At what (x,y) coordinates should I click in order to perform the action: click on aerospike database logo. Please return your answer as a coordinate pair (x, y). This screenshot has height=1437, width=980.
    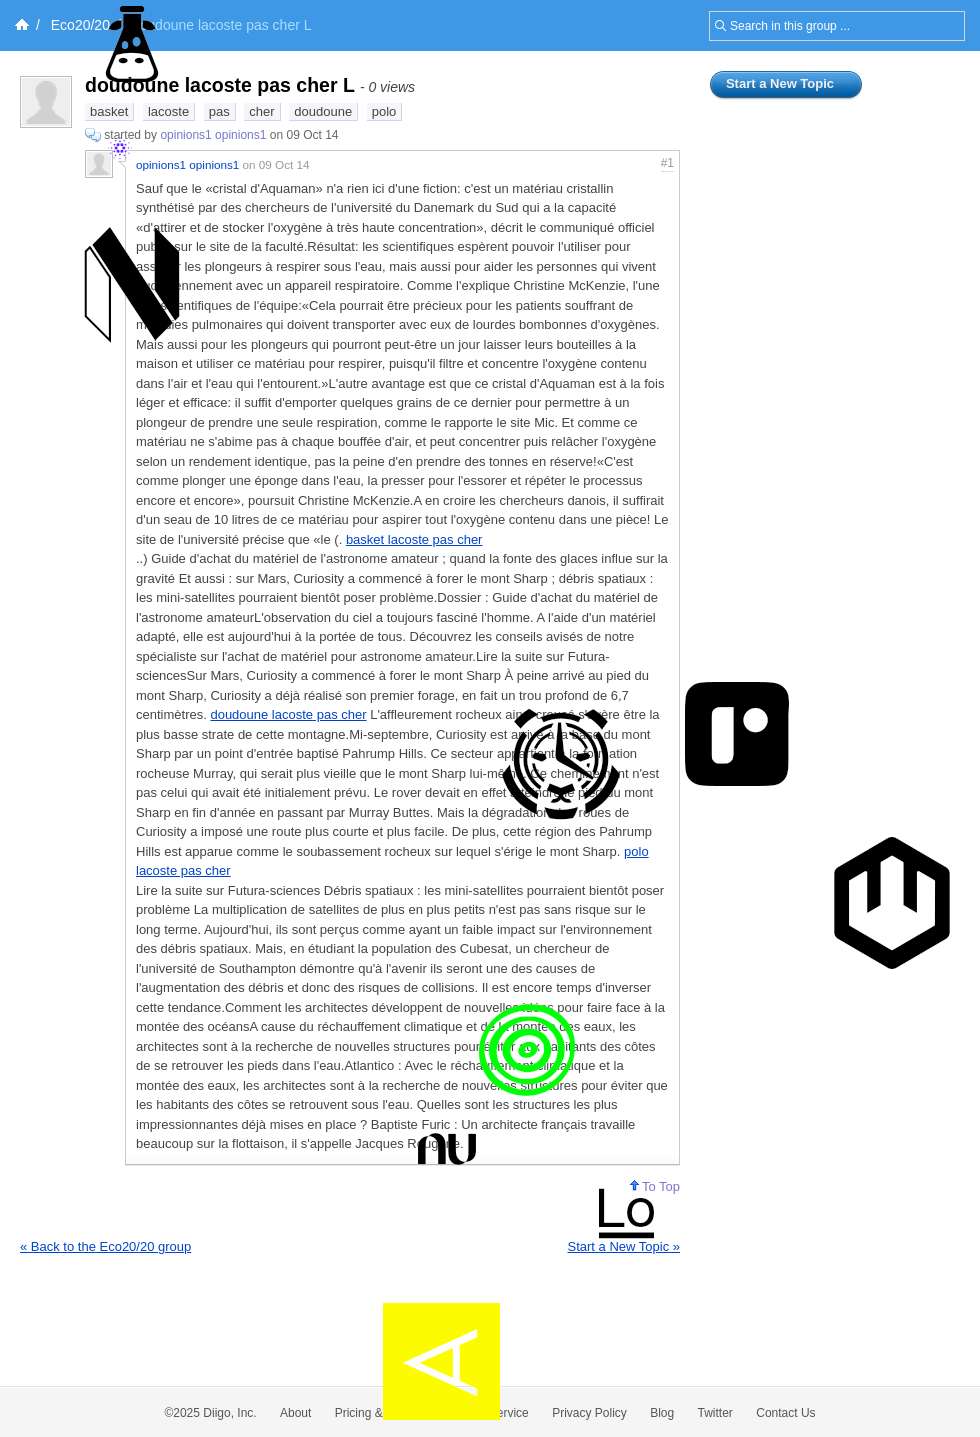
    Looking at the image, I should click on (441, 1361).